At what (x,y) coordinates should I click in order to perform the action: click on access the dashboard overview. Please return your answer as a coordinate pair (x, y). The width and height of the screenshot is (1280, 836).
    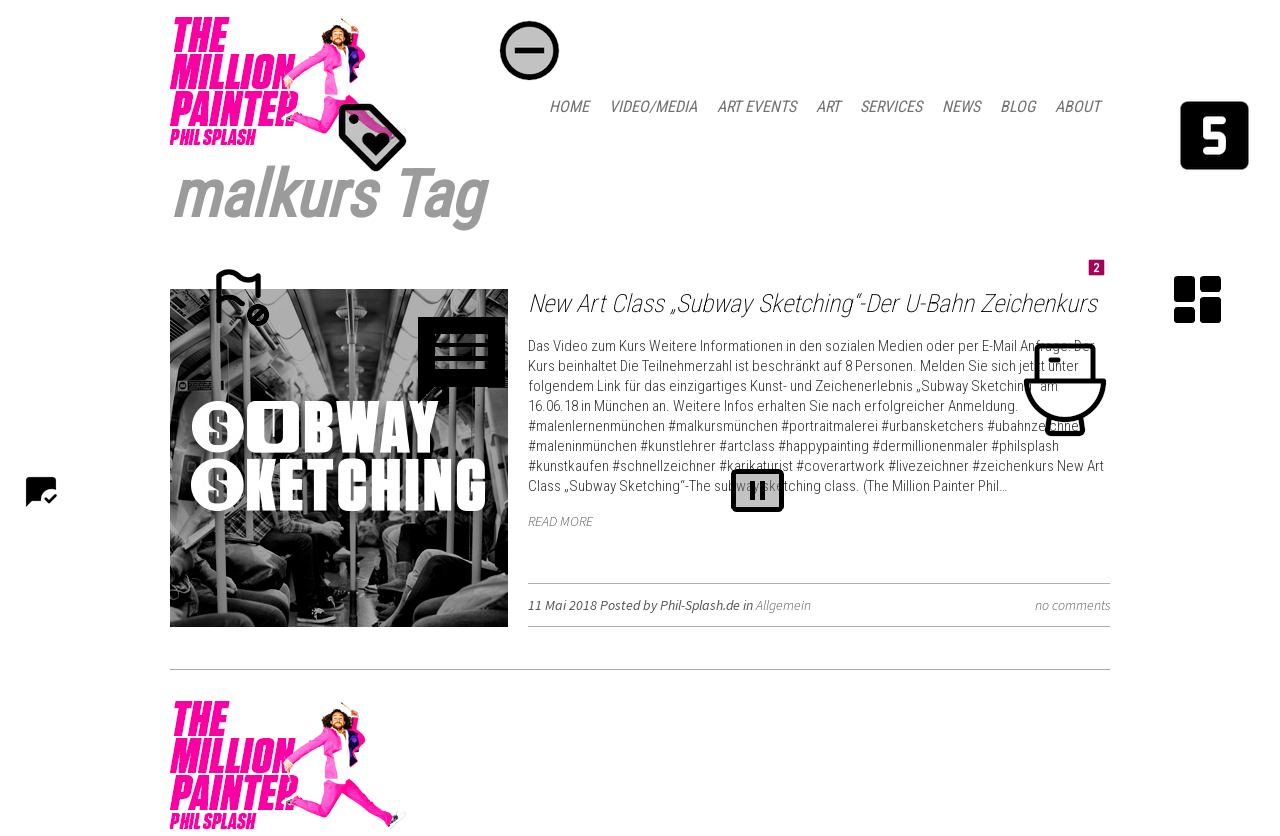
    Looking at the image, I should click on (1197, 299).